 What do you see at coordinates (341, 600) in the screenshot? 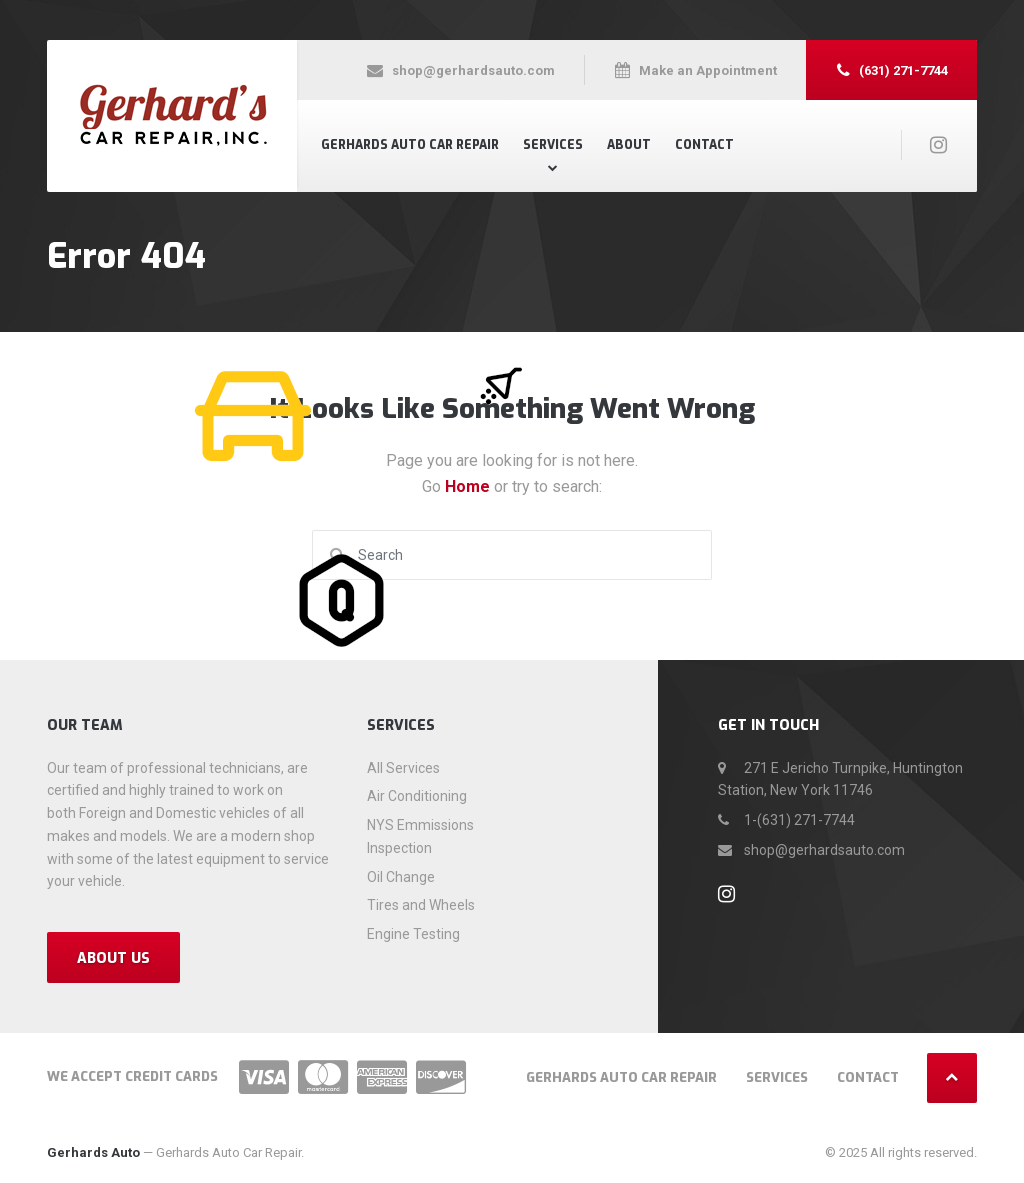
I see `indicates a Q-labeled category or section` at bounding box center [341, 600].